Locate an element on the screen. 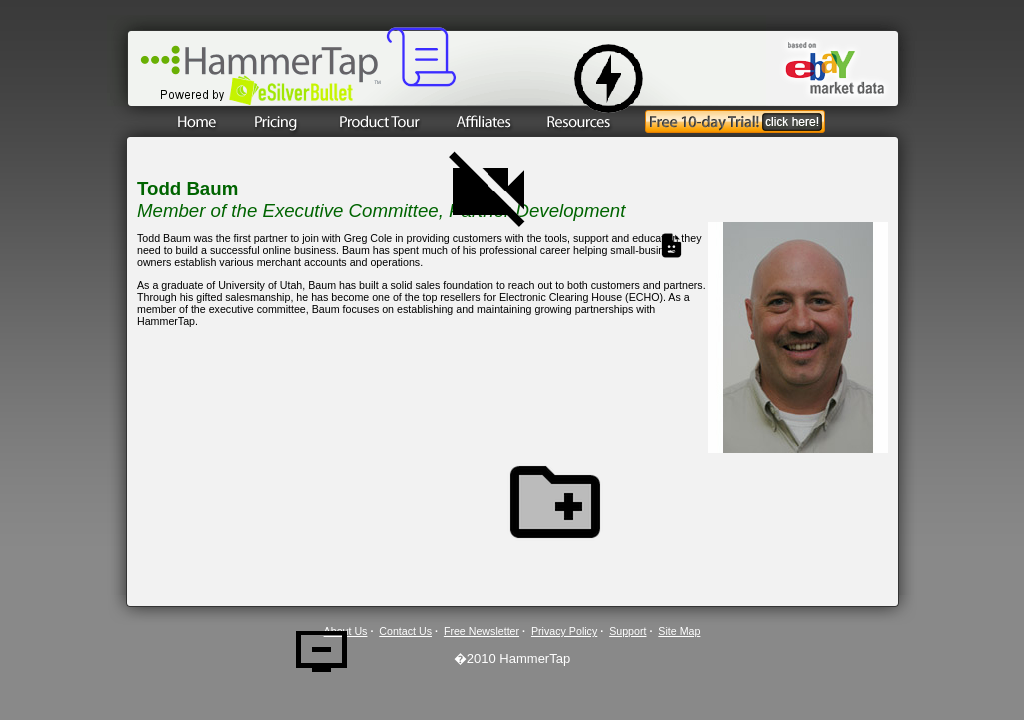 This screenshot has height=720, width=1024. create a new folder is located at coordinates (555, 502).